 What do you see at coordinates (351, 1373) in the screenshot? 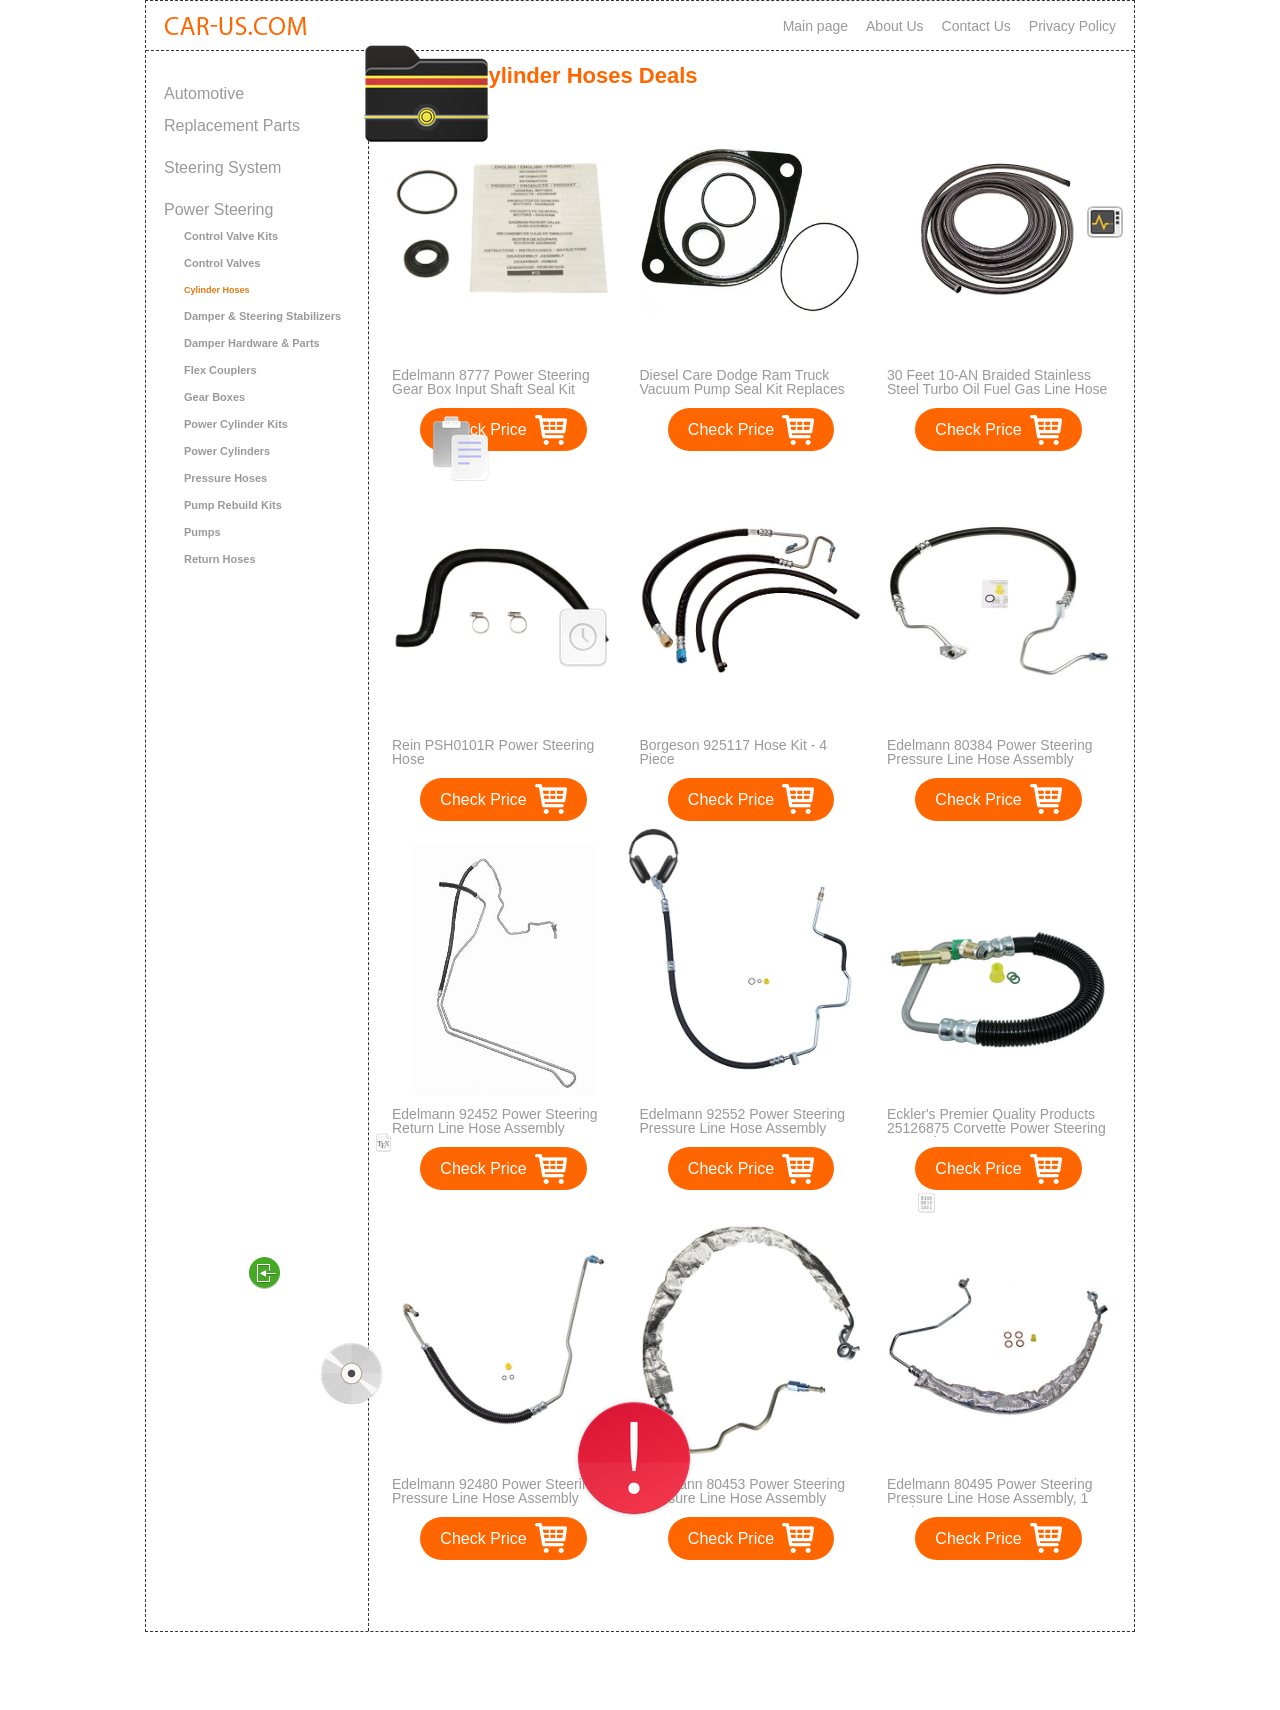
I see `access cd/dvd drive or optical media` at bounding box center [351, 1373].